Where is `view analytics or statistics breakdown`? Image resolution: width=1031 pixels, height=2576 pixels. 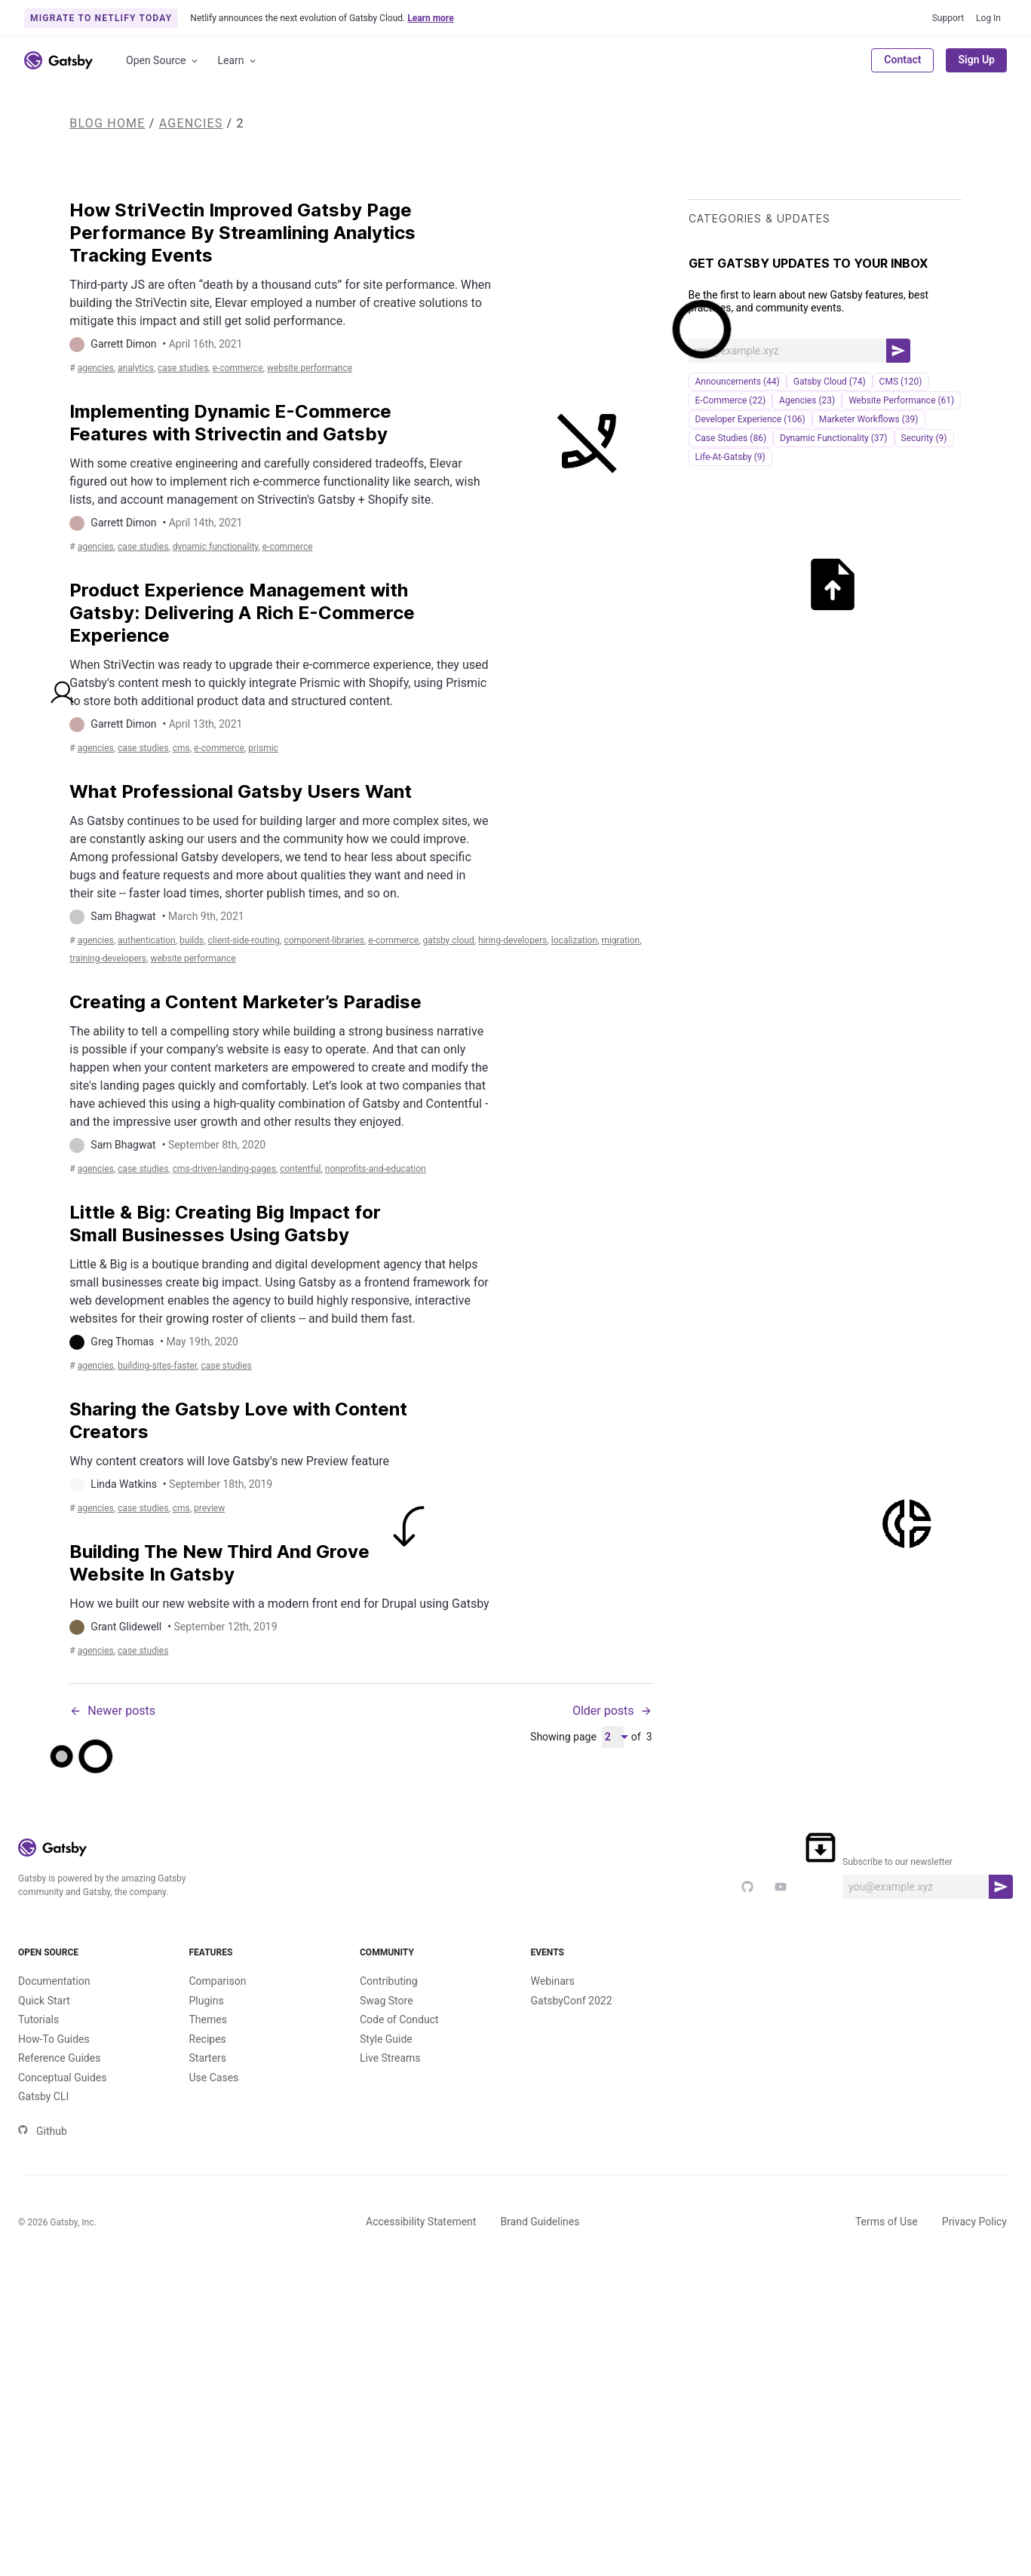
view analytics or statistics breakdown is located at coordinates (907, 1523).